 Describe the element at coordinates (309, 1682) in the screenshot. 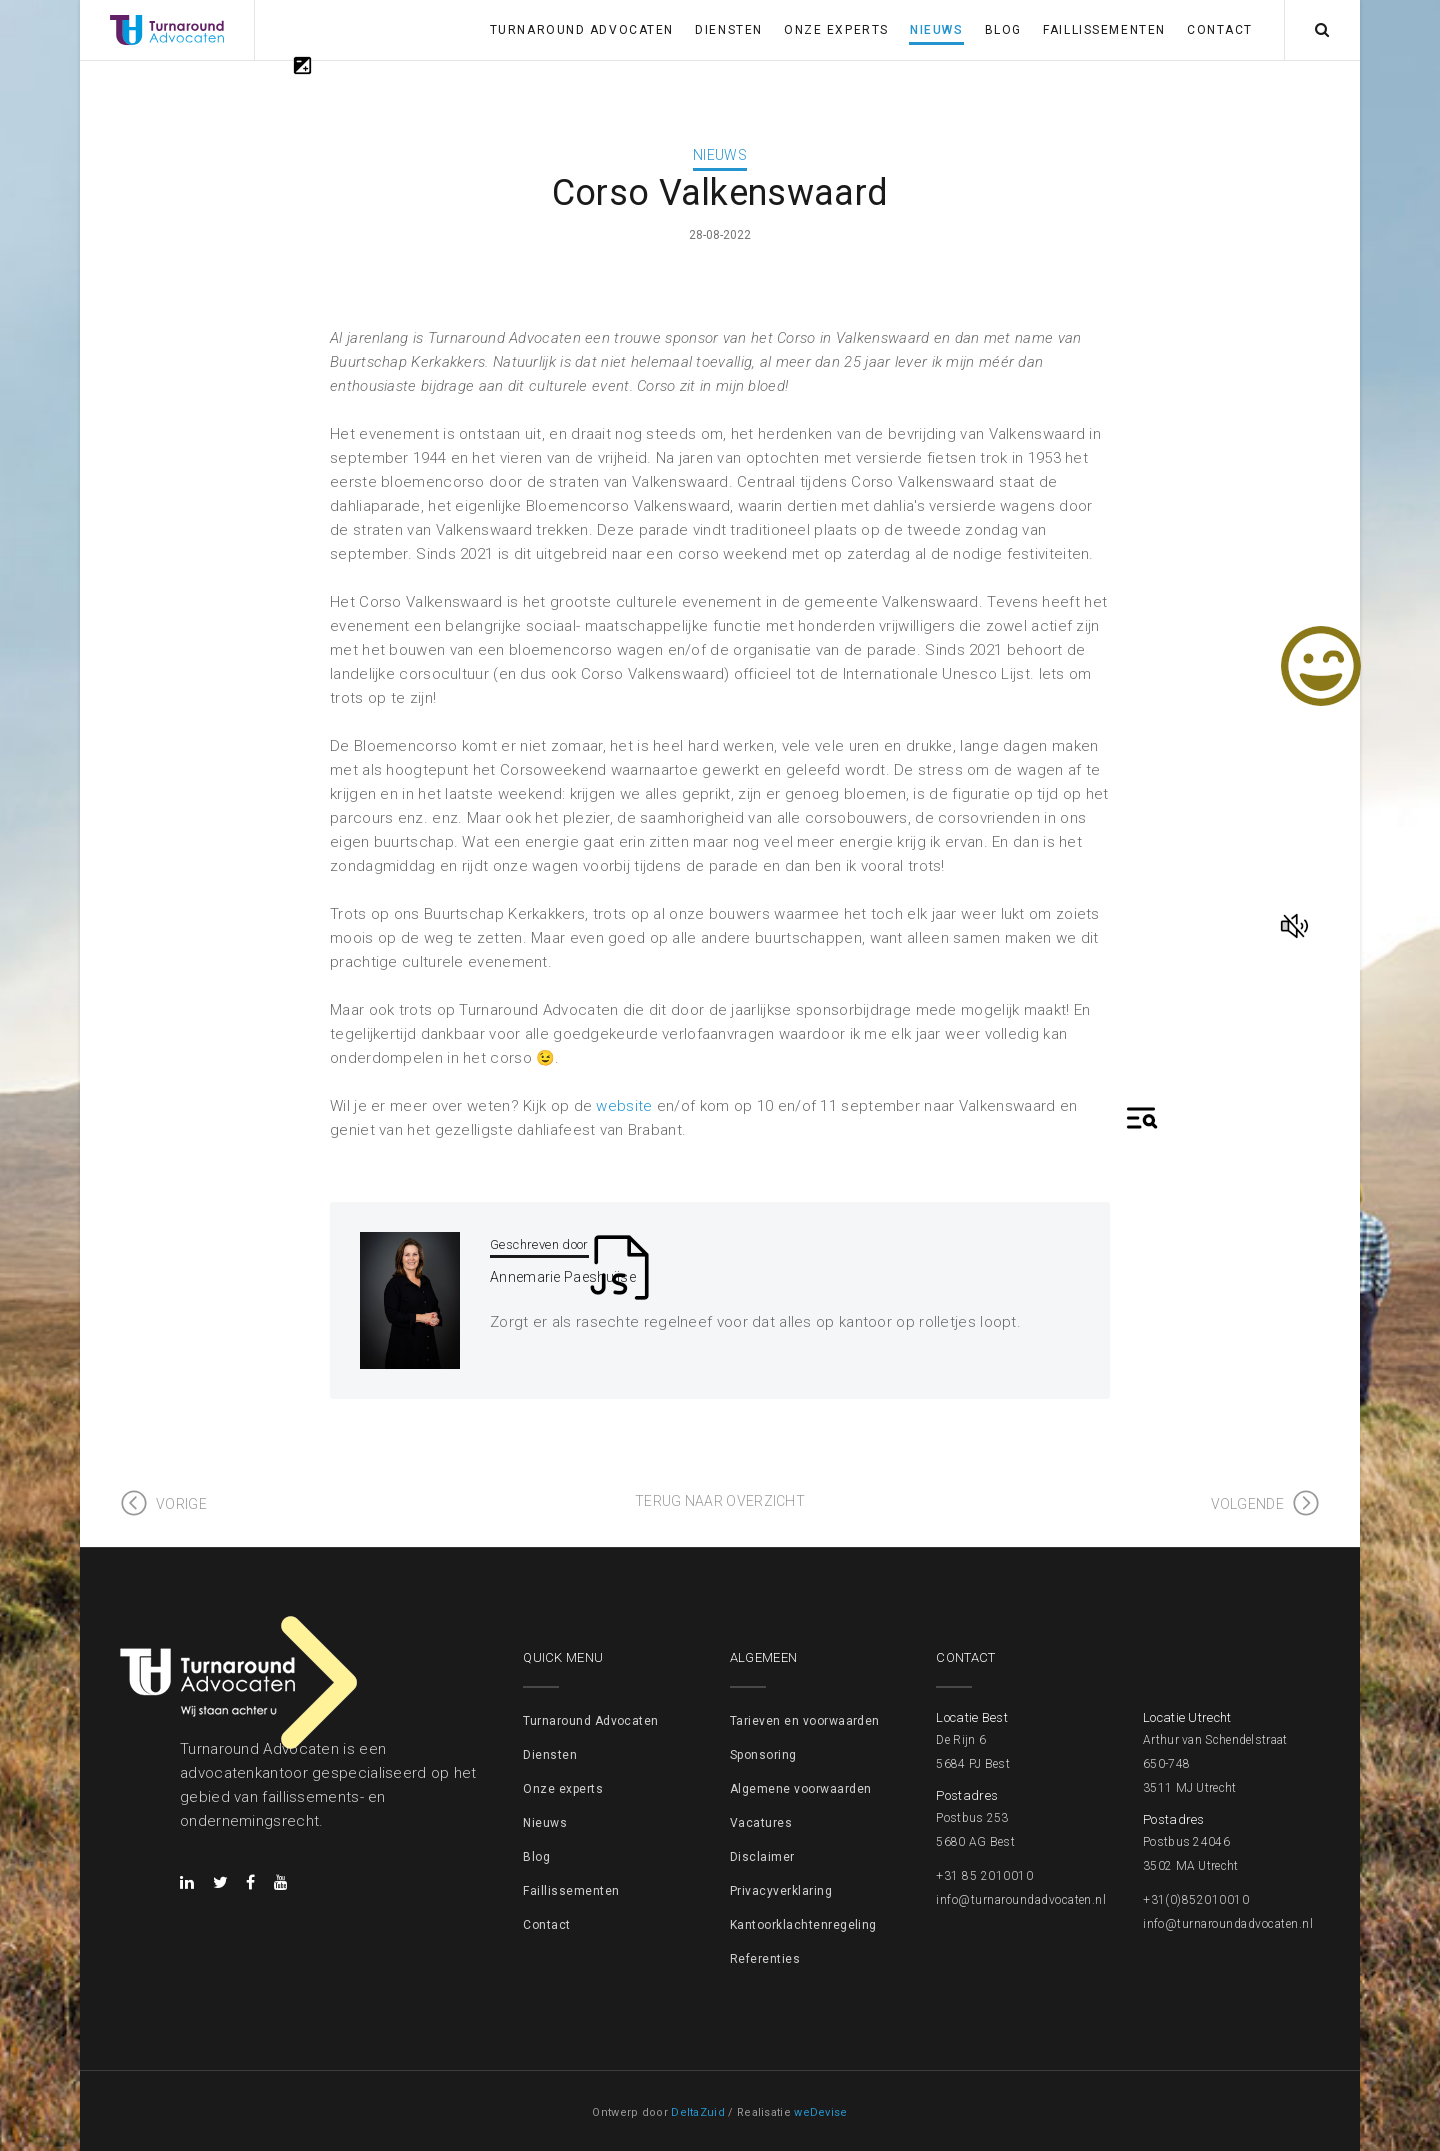

I see `navigate to the next item or screen` at that location.